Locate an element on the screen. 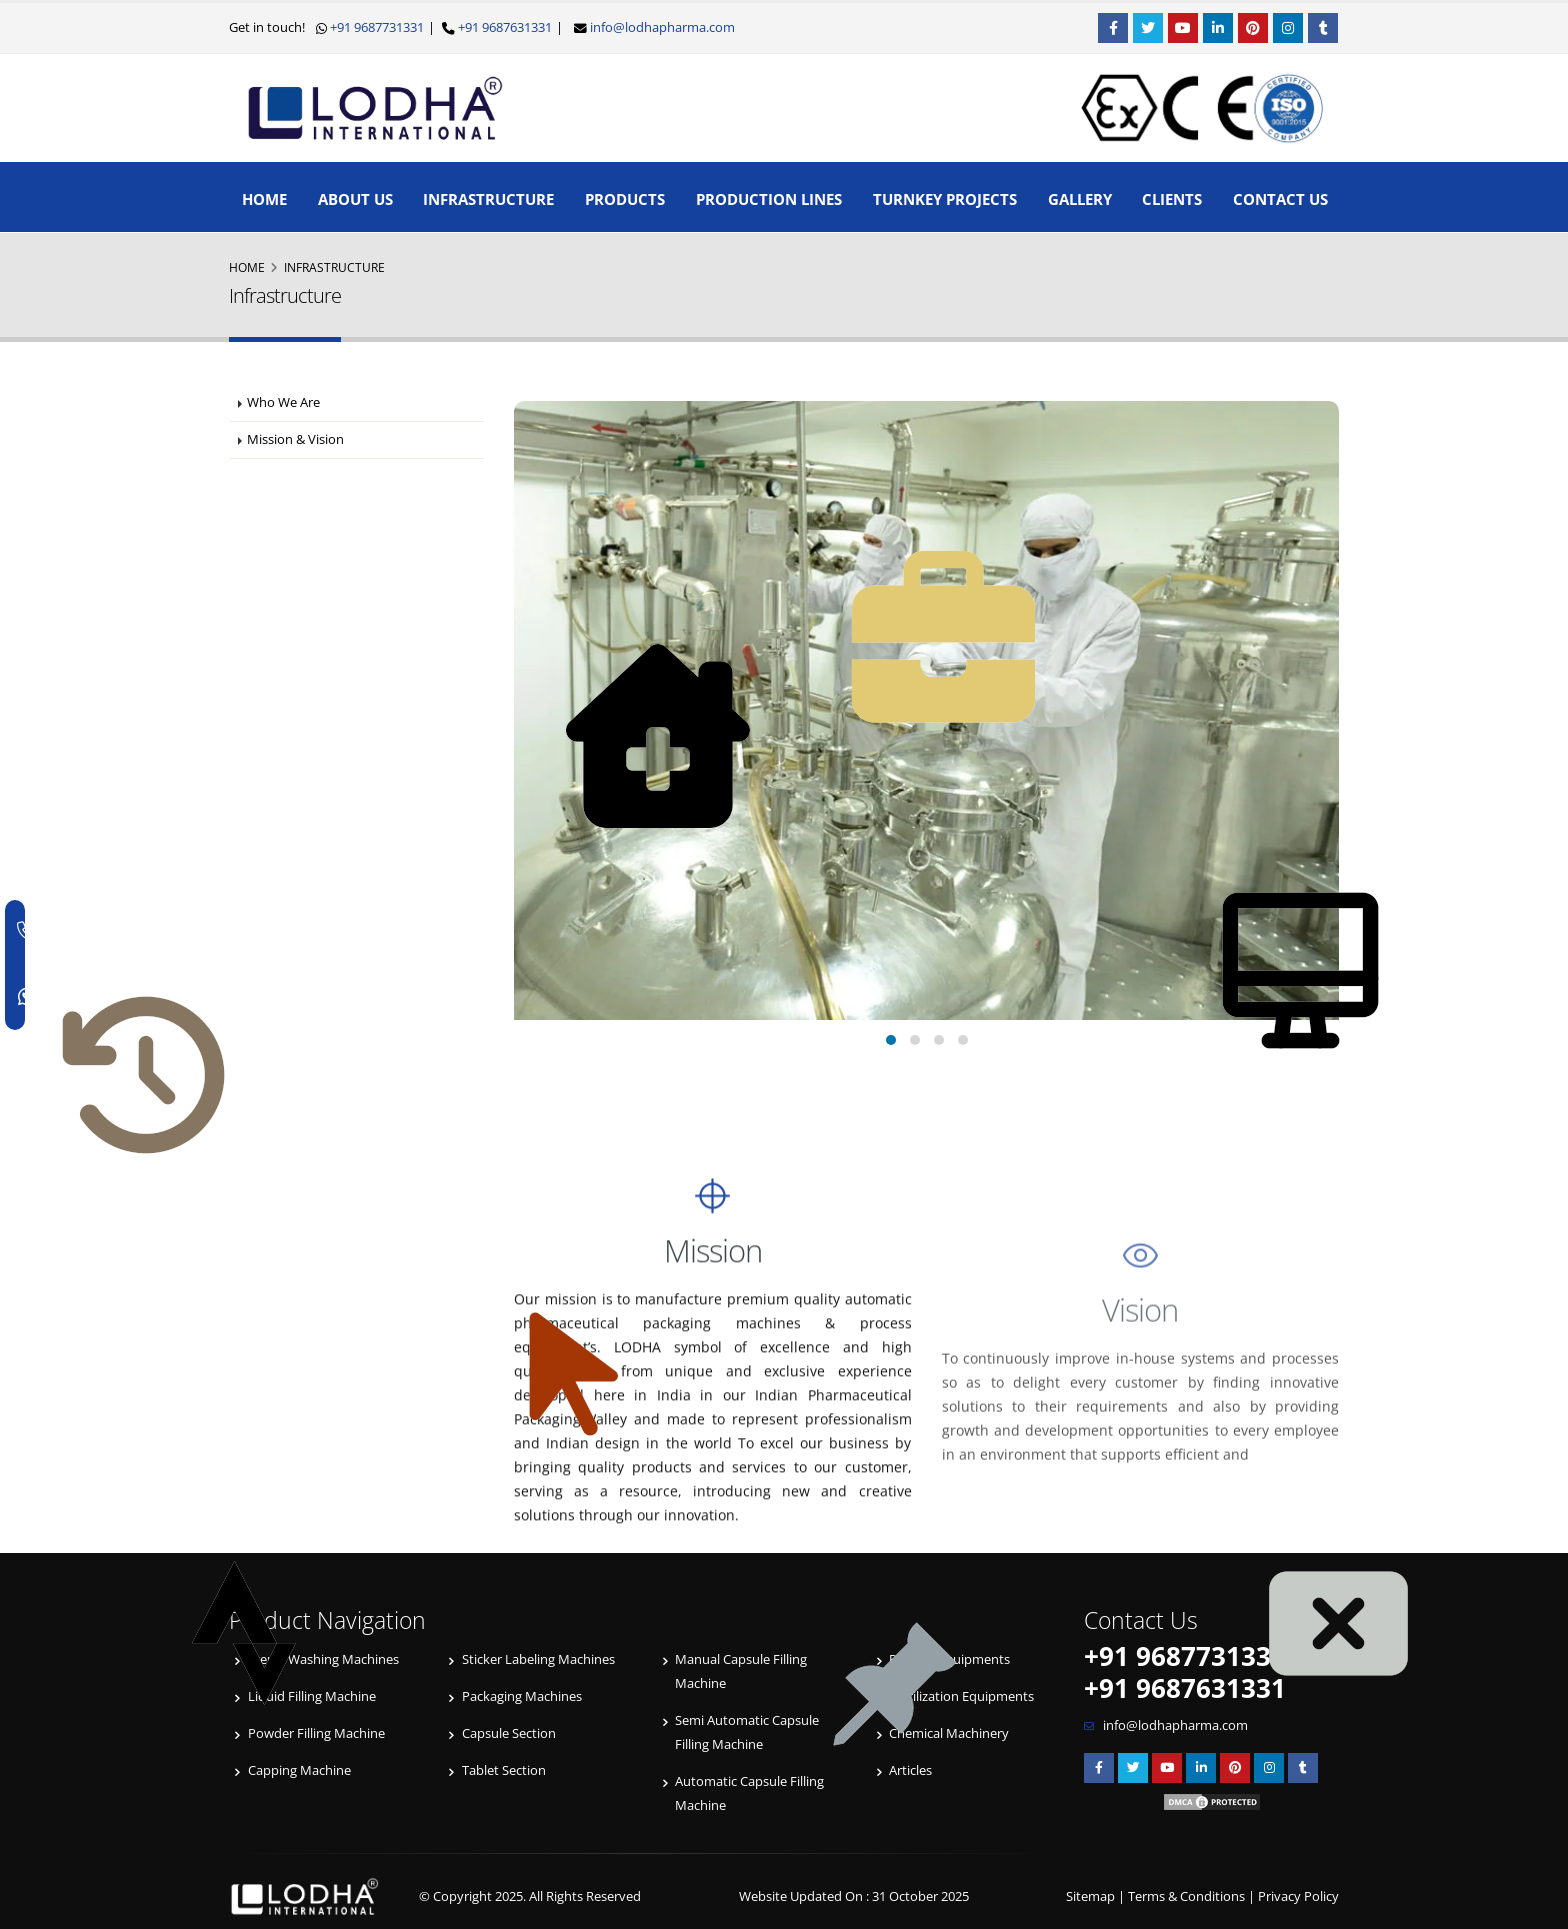 This screenshot has height=1929, width=1568. cursor or pointer indicator is located at coordinates (568, 1374).